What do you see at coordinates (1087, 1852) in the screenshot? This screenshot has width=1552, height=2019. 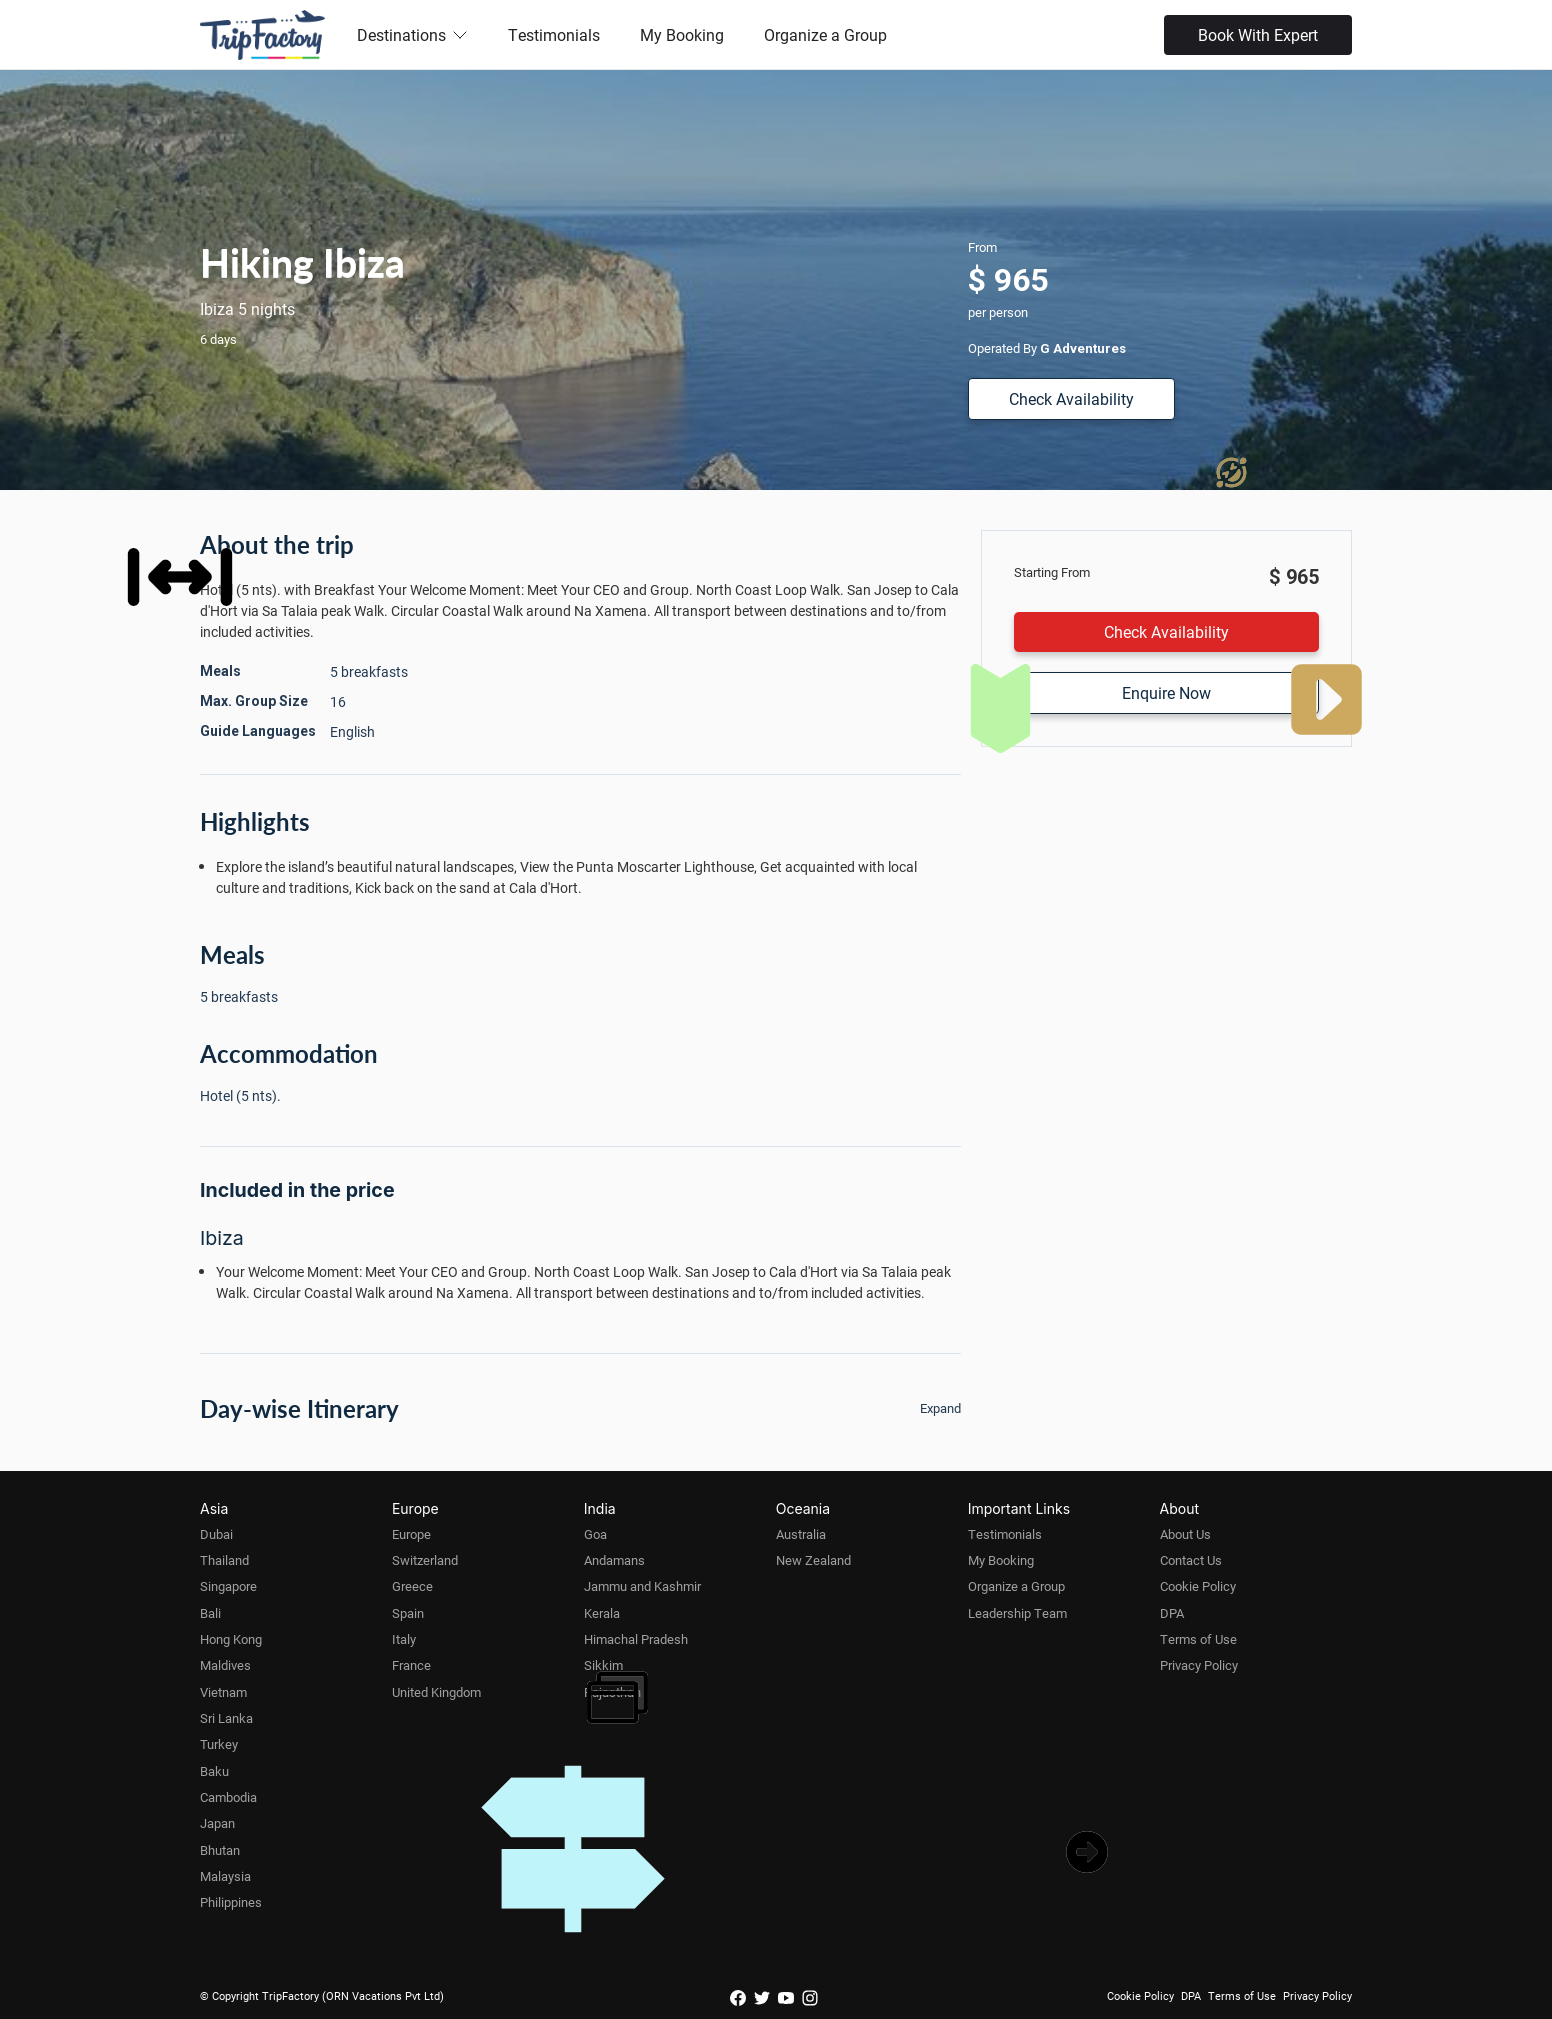 I see `go to next item or step` at bounding box center [1087, 1852].